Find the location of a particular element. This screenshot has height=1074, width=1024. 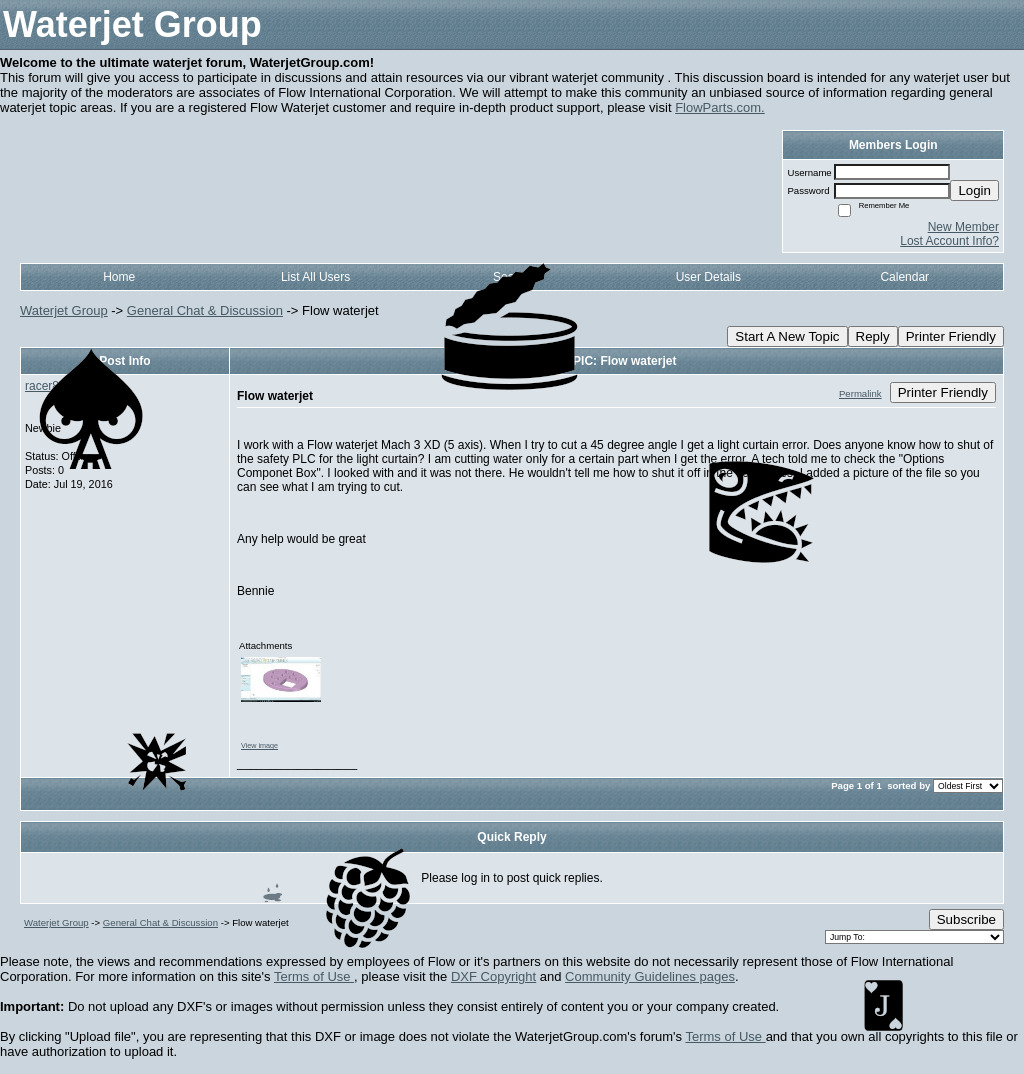

indicates a water leak or fluid spill is located at coordinates (272, 892).